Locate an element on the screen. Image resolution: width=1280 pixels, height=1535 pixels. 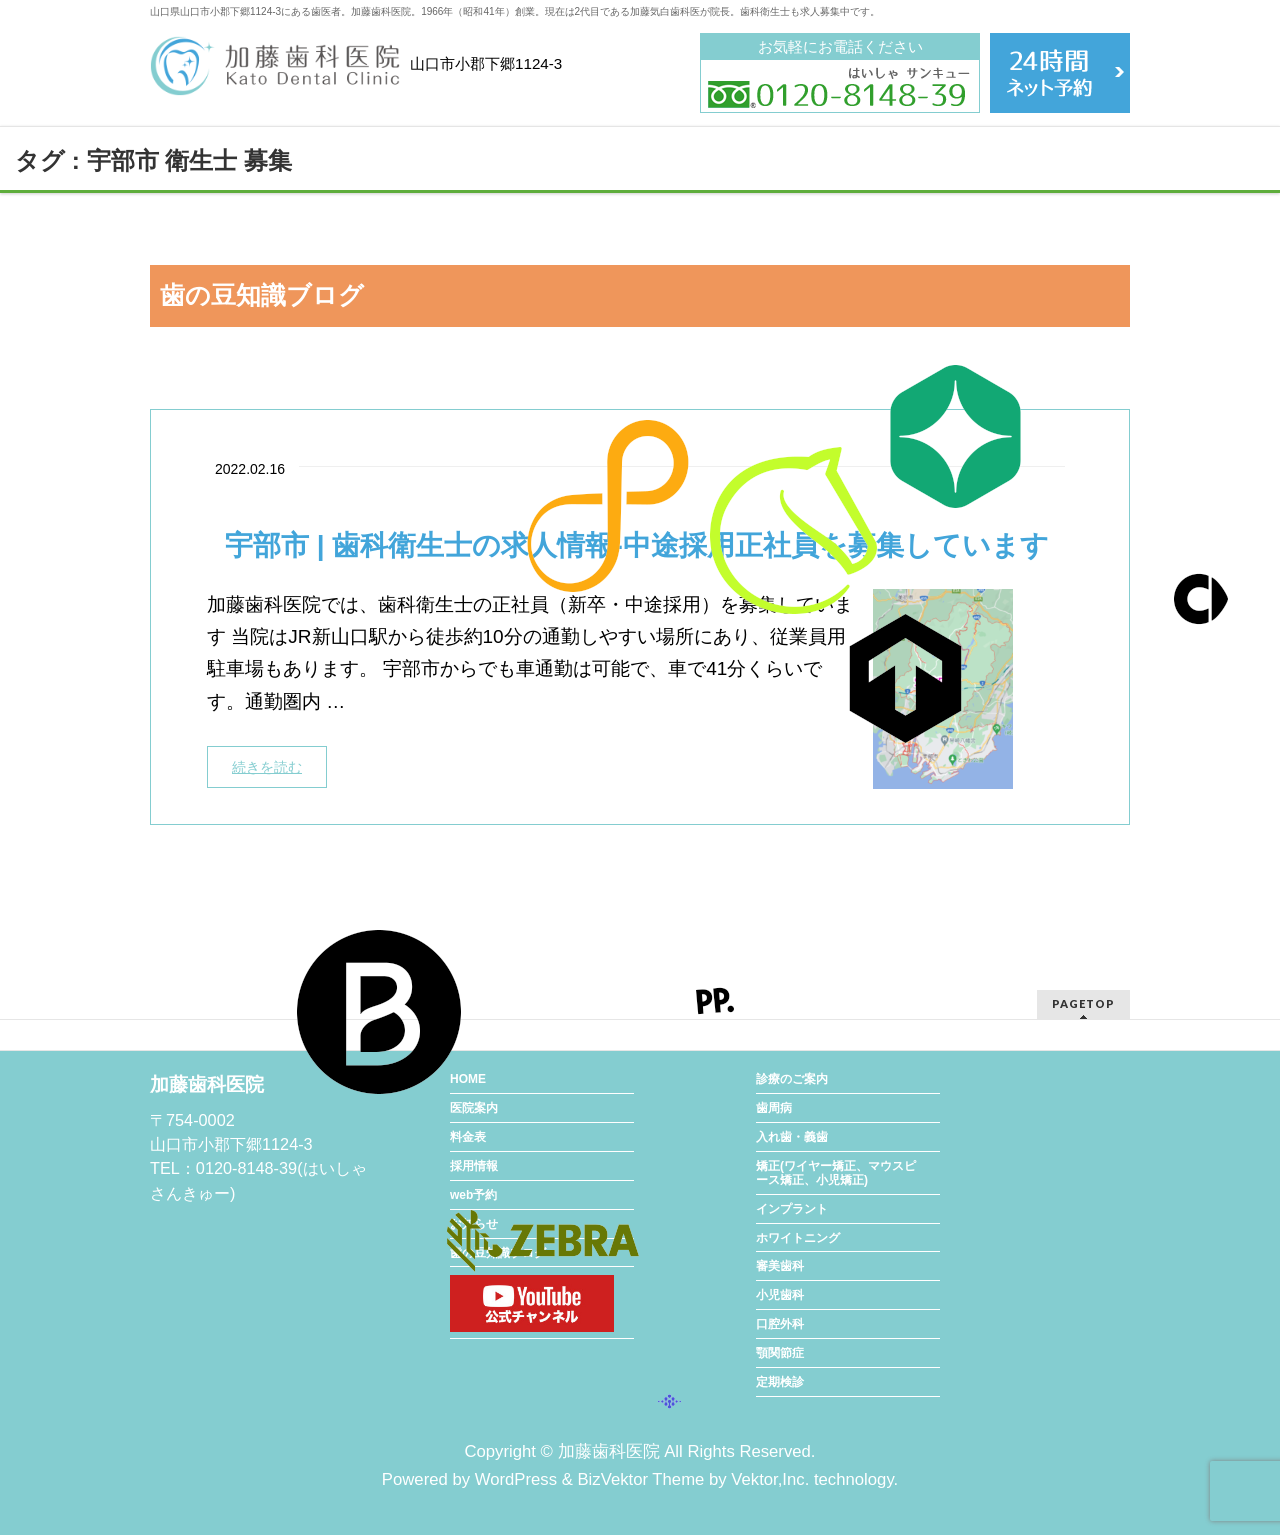
zebra technologies company logo is located at coordinates (543, 1241).